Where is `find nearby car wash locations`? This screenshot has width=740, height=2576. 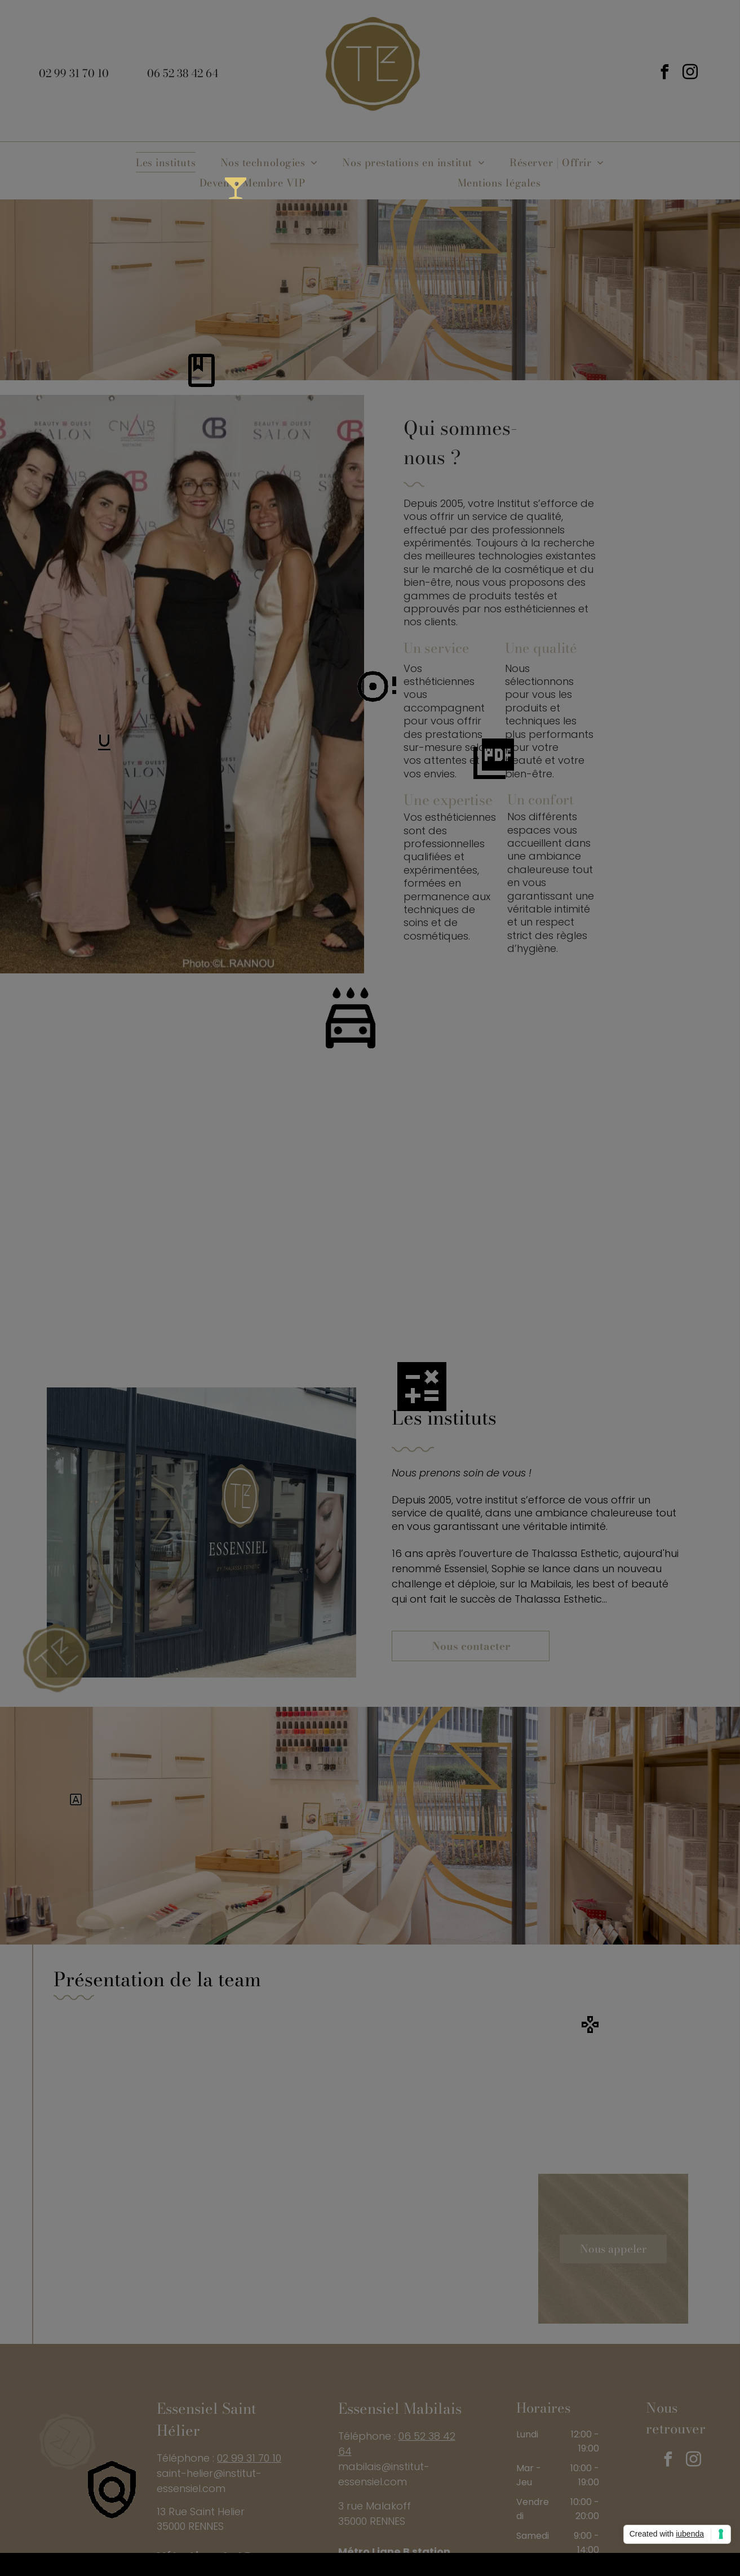
find nearby car wash locations is located at coordinates (351, 1018).